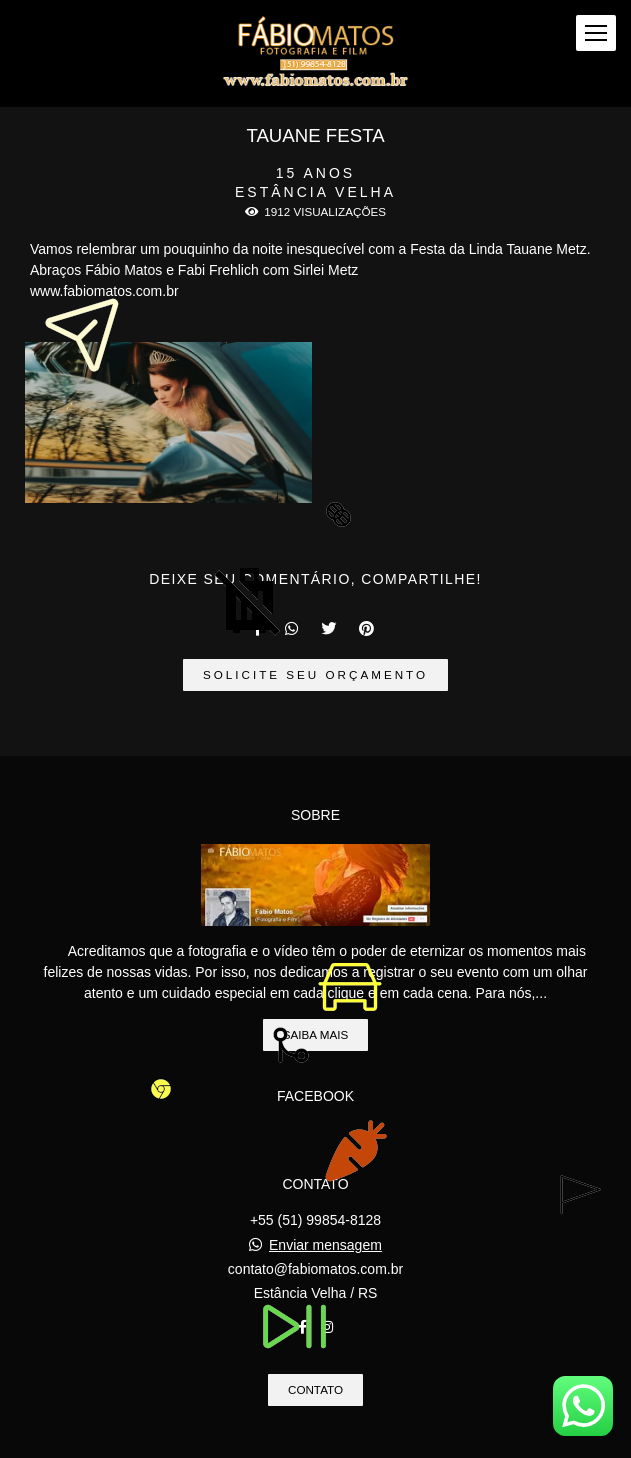  What do you see at coordinates (84, 332) in the screenshot?
I see `send a message` at bounding box center [84, 332].